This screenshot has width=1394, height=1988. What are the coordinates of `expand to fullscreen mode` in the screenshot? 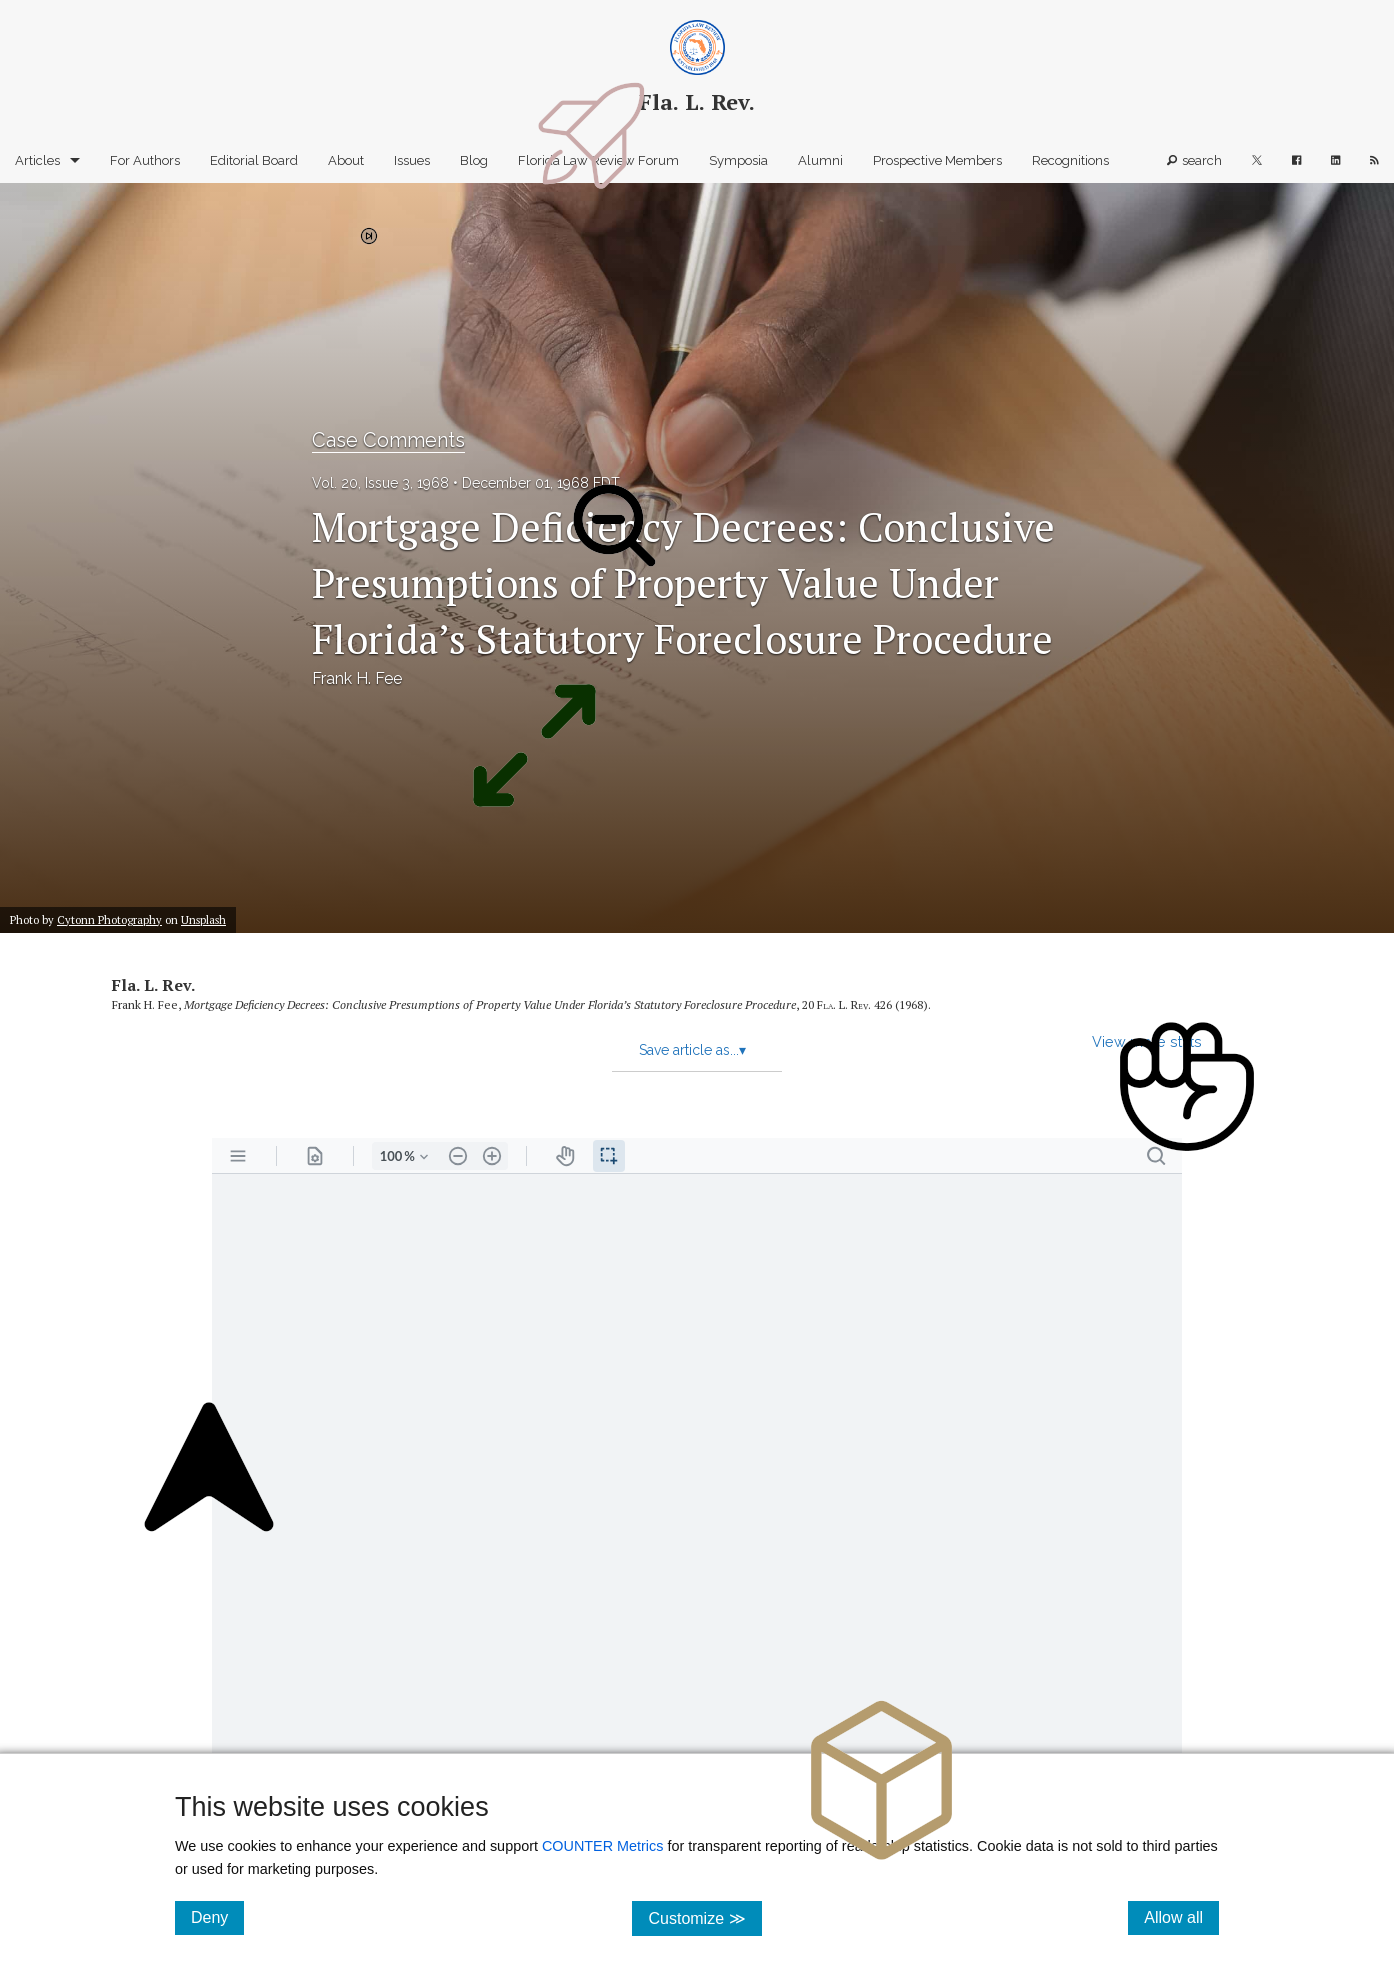 It's located at (534, 745).